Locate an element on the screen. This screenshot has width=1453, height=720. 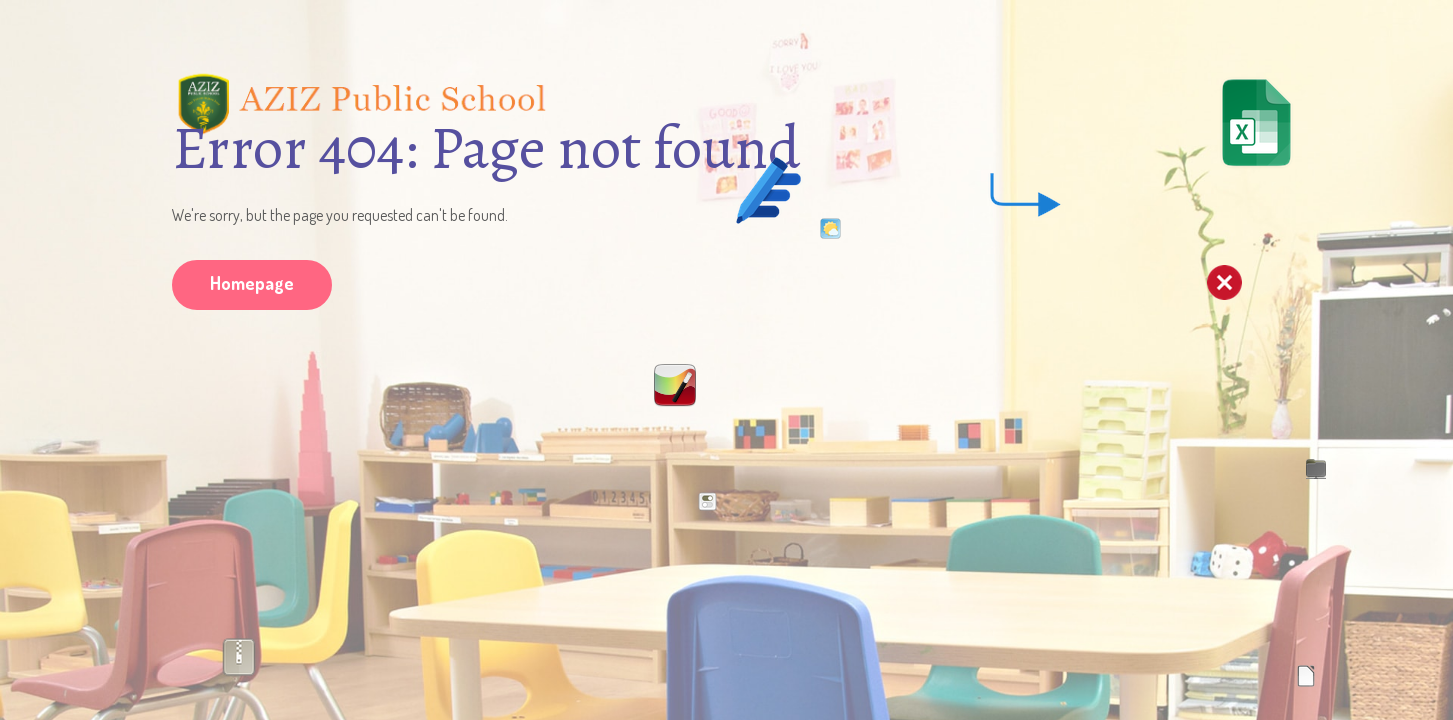
open winetricks application is located at coordinates (675, 385).